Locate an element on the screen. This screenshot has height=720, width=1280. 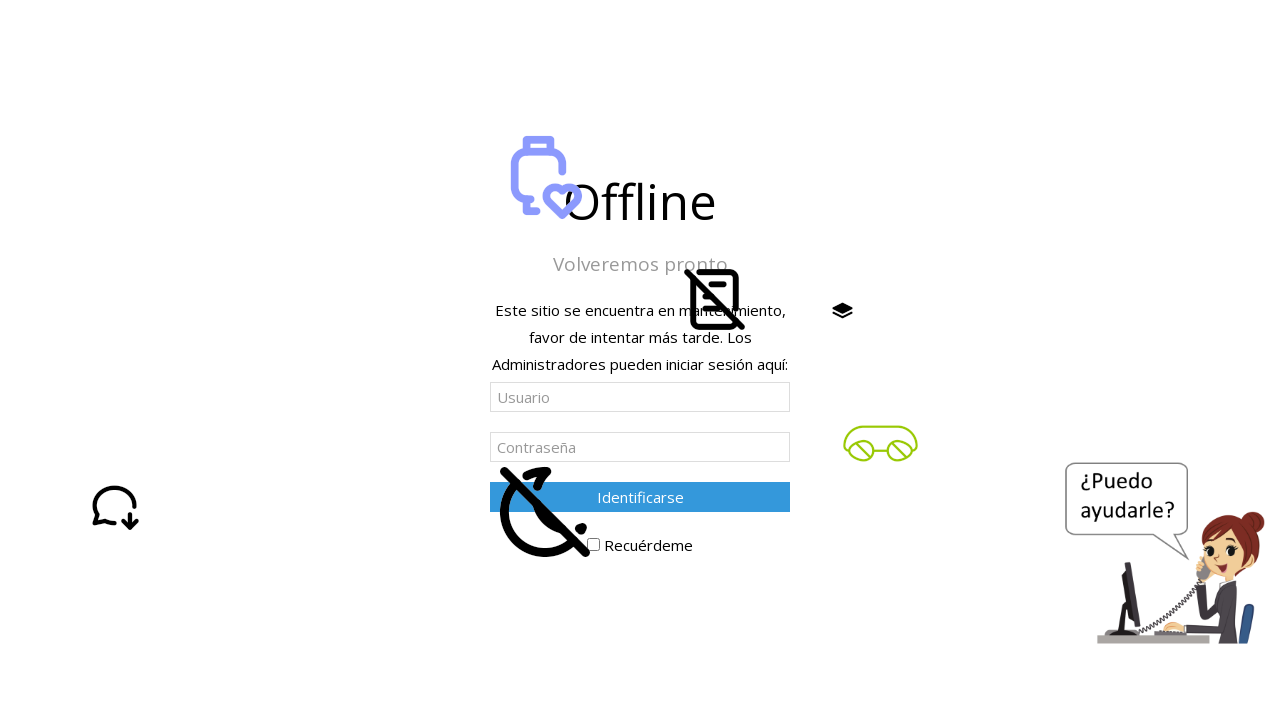
download conversation or chat history is located at coordinates (114, 505).